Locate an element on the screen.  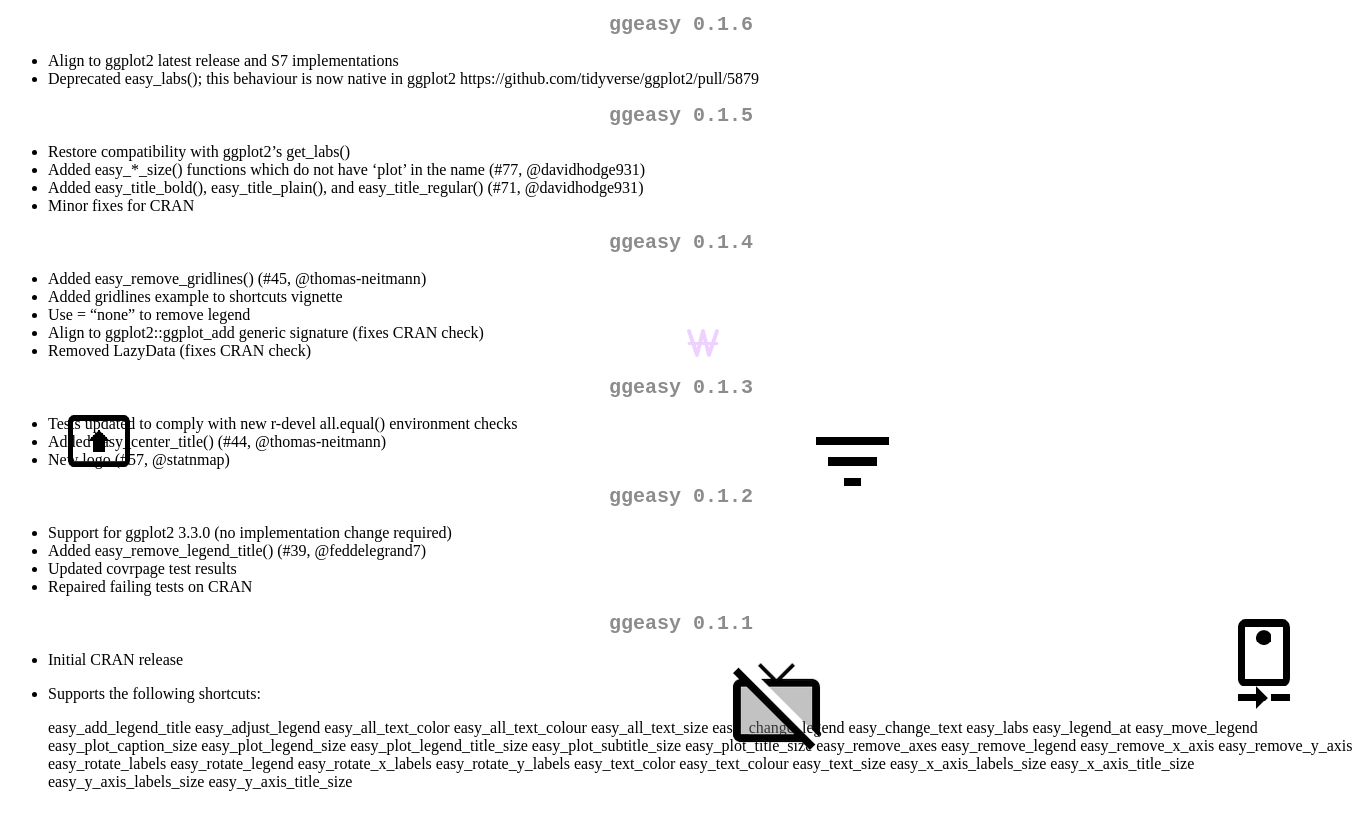
indicates south korean won currency is located at coordinates (703, 343).